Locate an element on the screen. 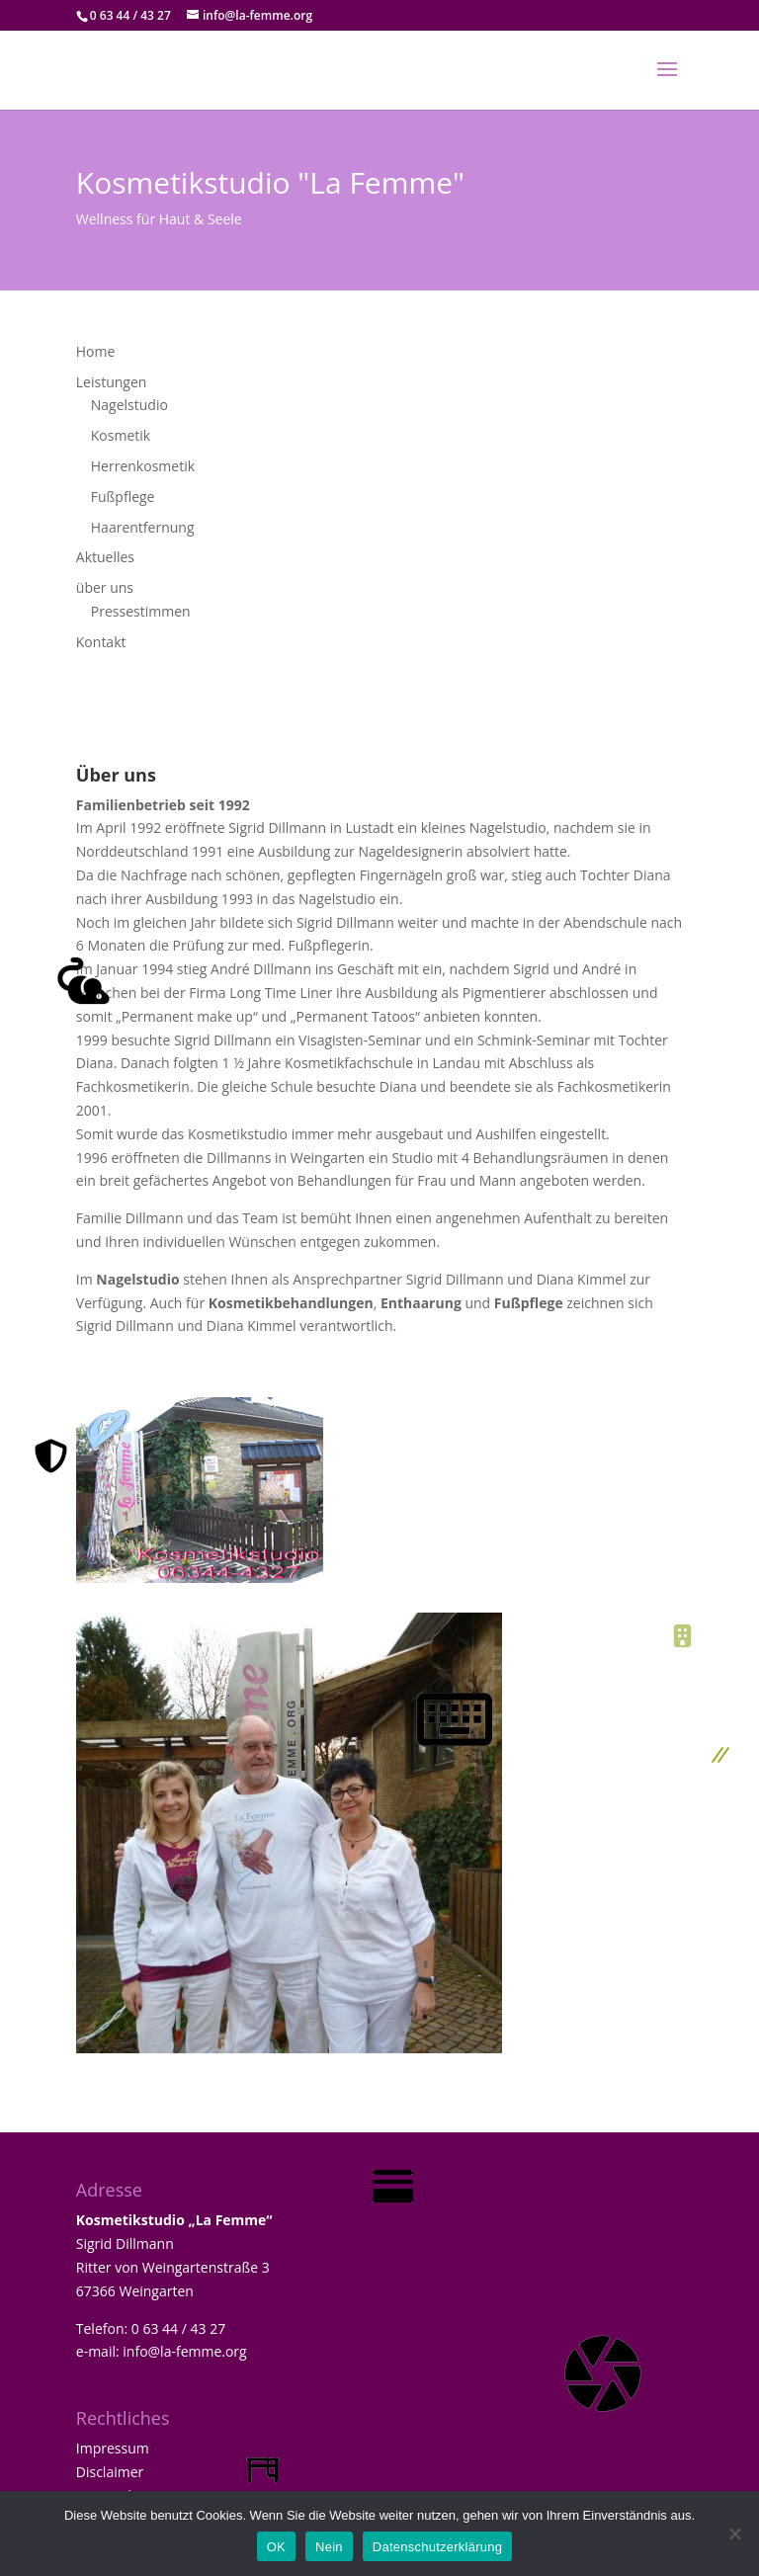 The width and height of the screenshot is (759, 2576). indicates a separator or divider between elements is located at coordinates (720, 1755).